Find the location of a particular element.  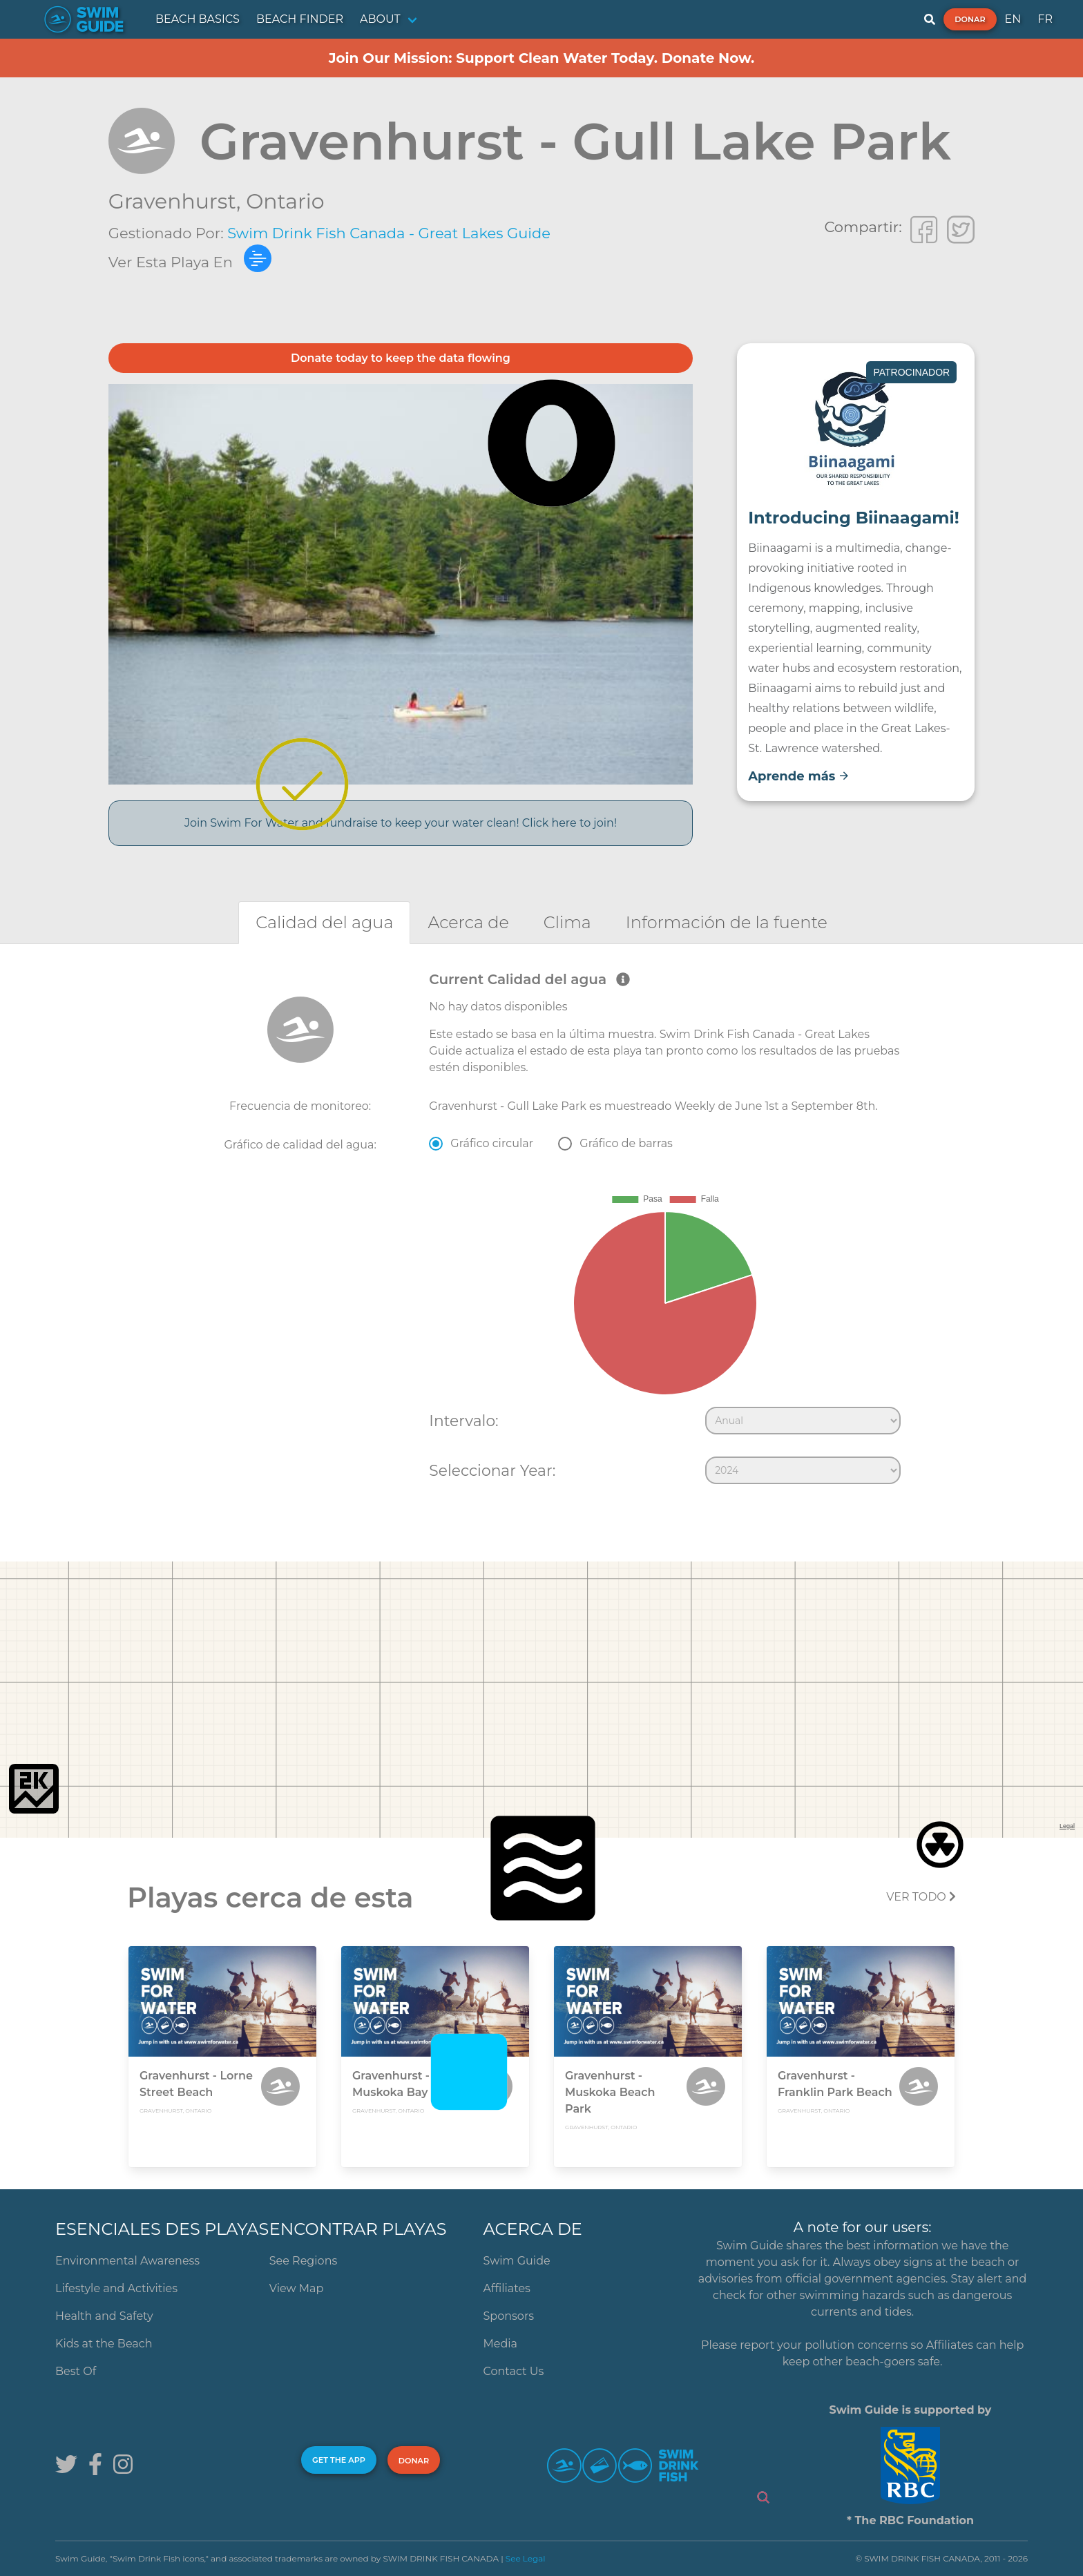

indicates water or aquatic features is located at coordinates (543, 1868).